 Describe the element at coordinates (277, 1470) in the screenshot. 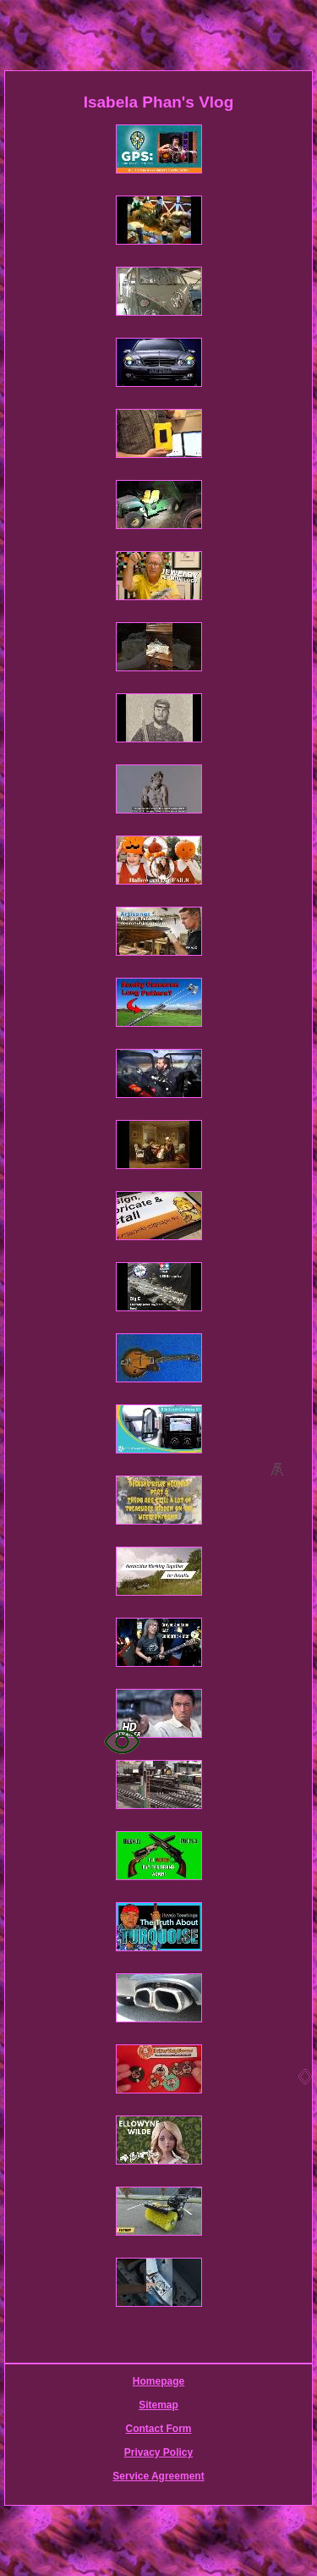

I see `access tools or equipment section` at that location.